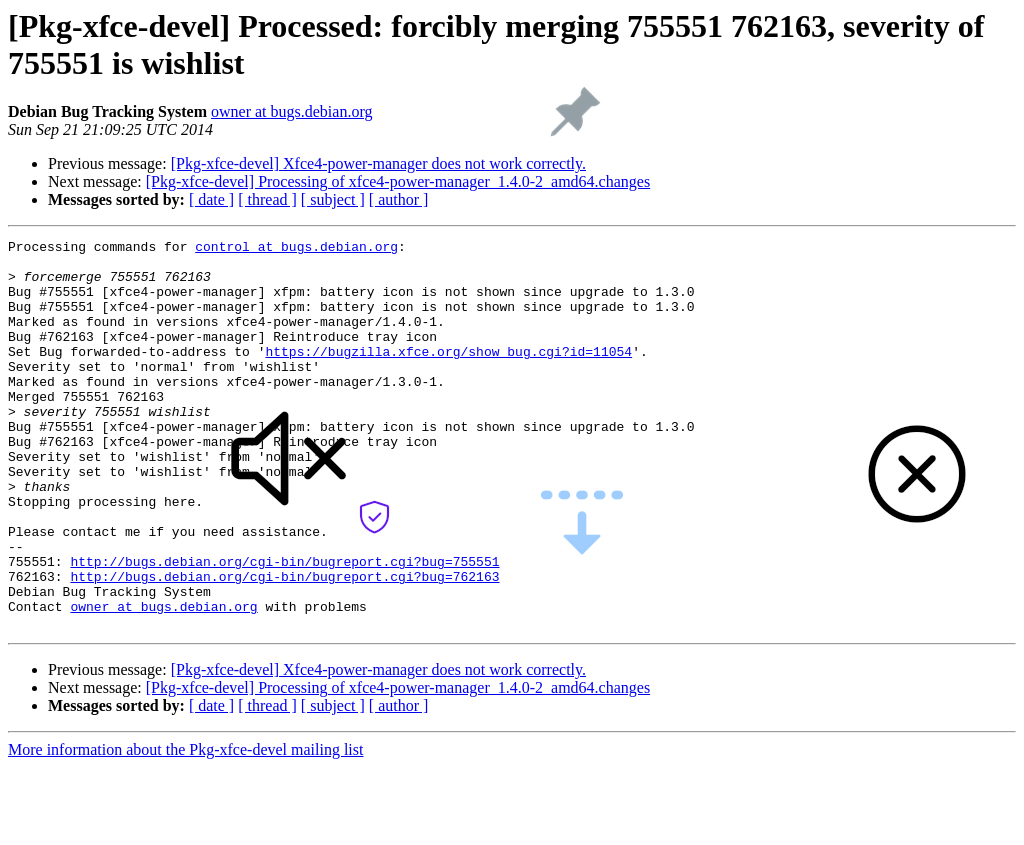 The image size is (1024, 845). What do you see at coordinates (582, 517) in the screenshot?
I see `expand collapsed content below` at bounding box center [582, 517].